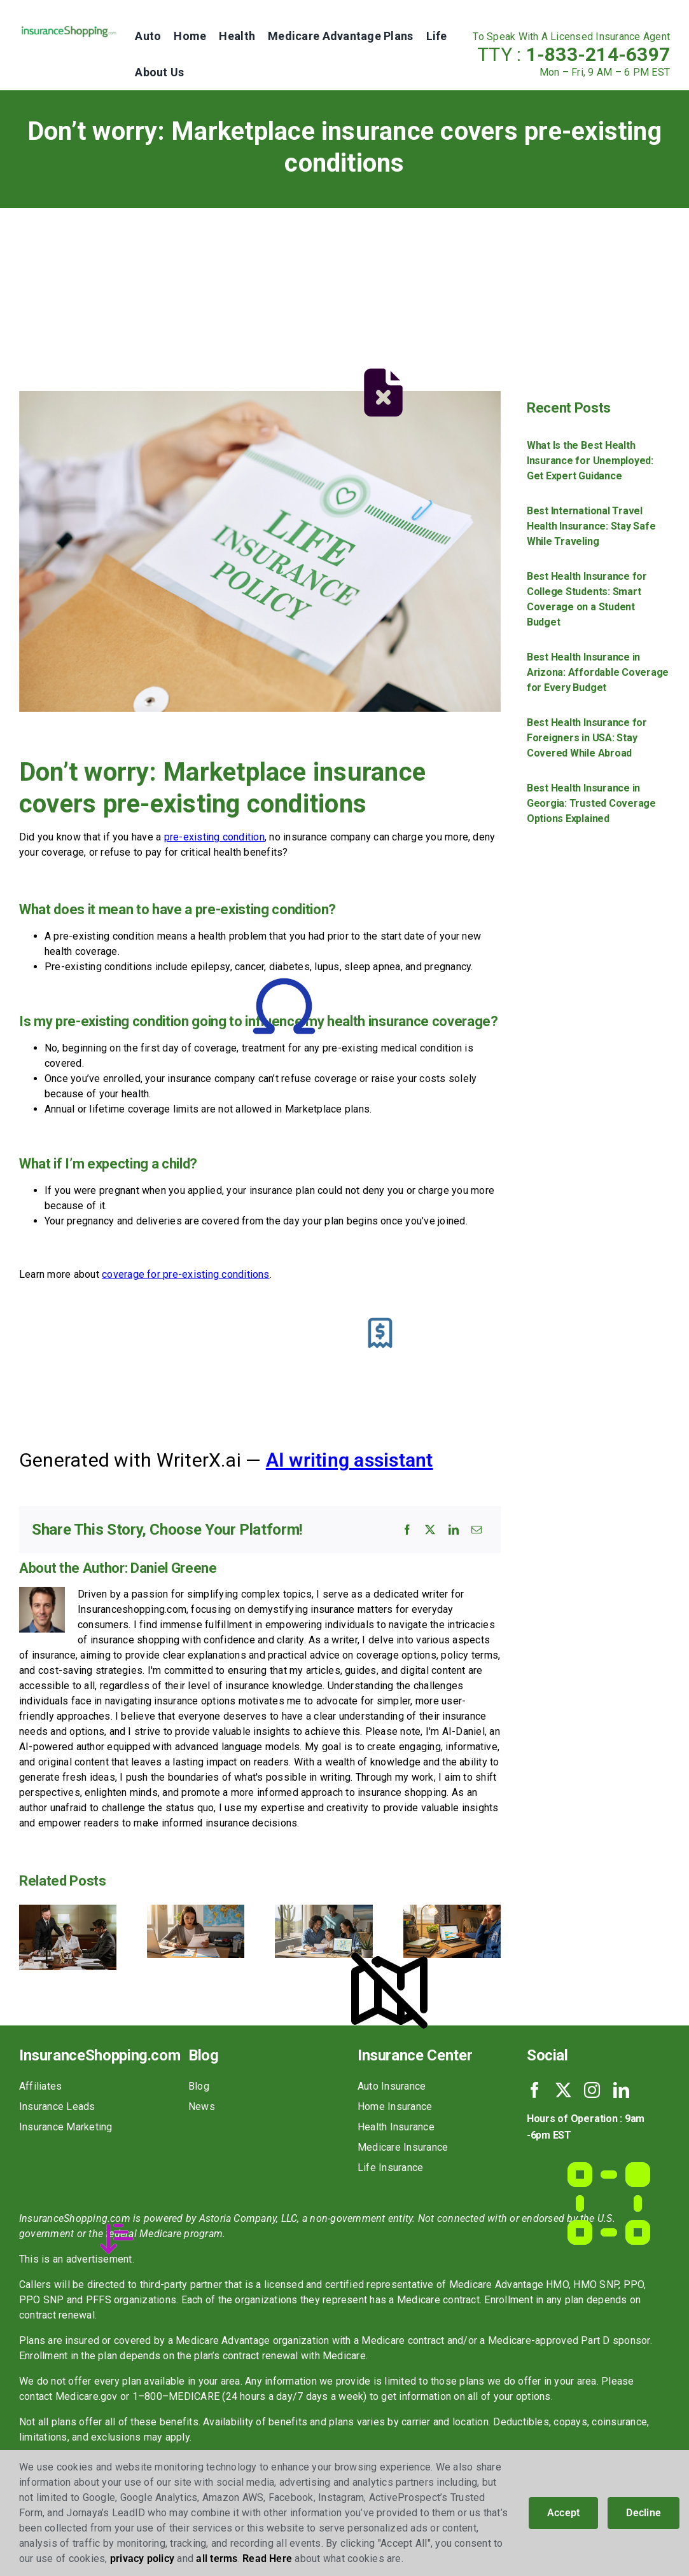 The width and height of the screenshot is (689, 2576). I want to click on set transform anchor to top-right corner, so click(609, 2203).